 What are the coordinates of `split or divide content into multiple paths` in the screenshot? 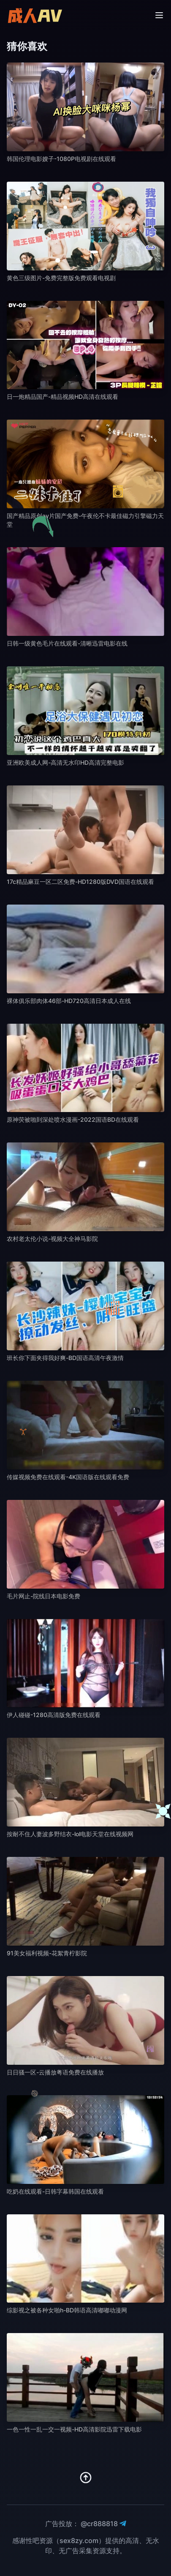 It's located at (23, 1432).